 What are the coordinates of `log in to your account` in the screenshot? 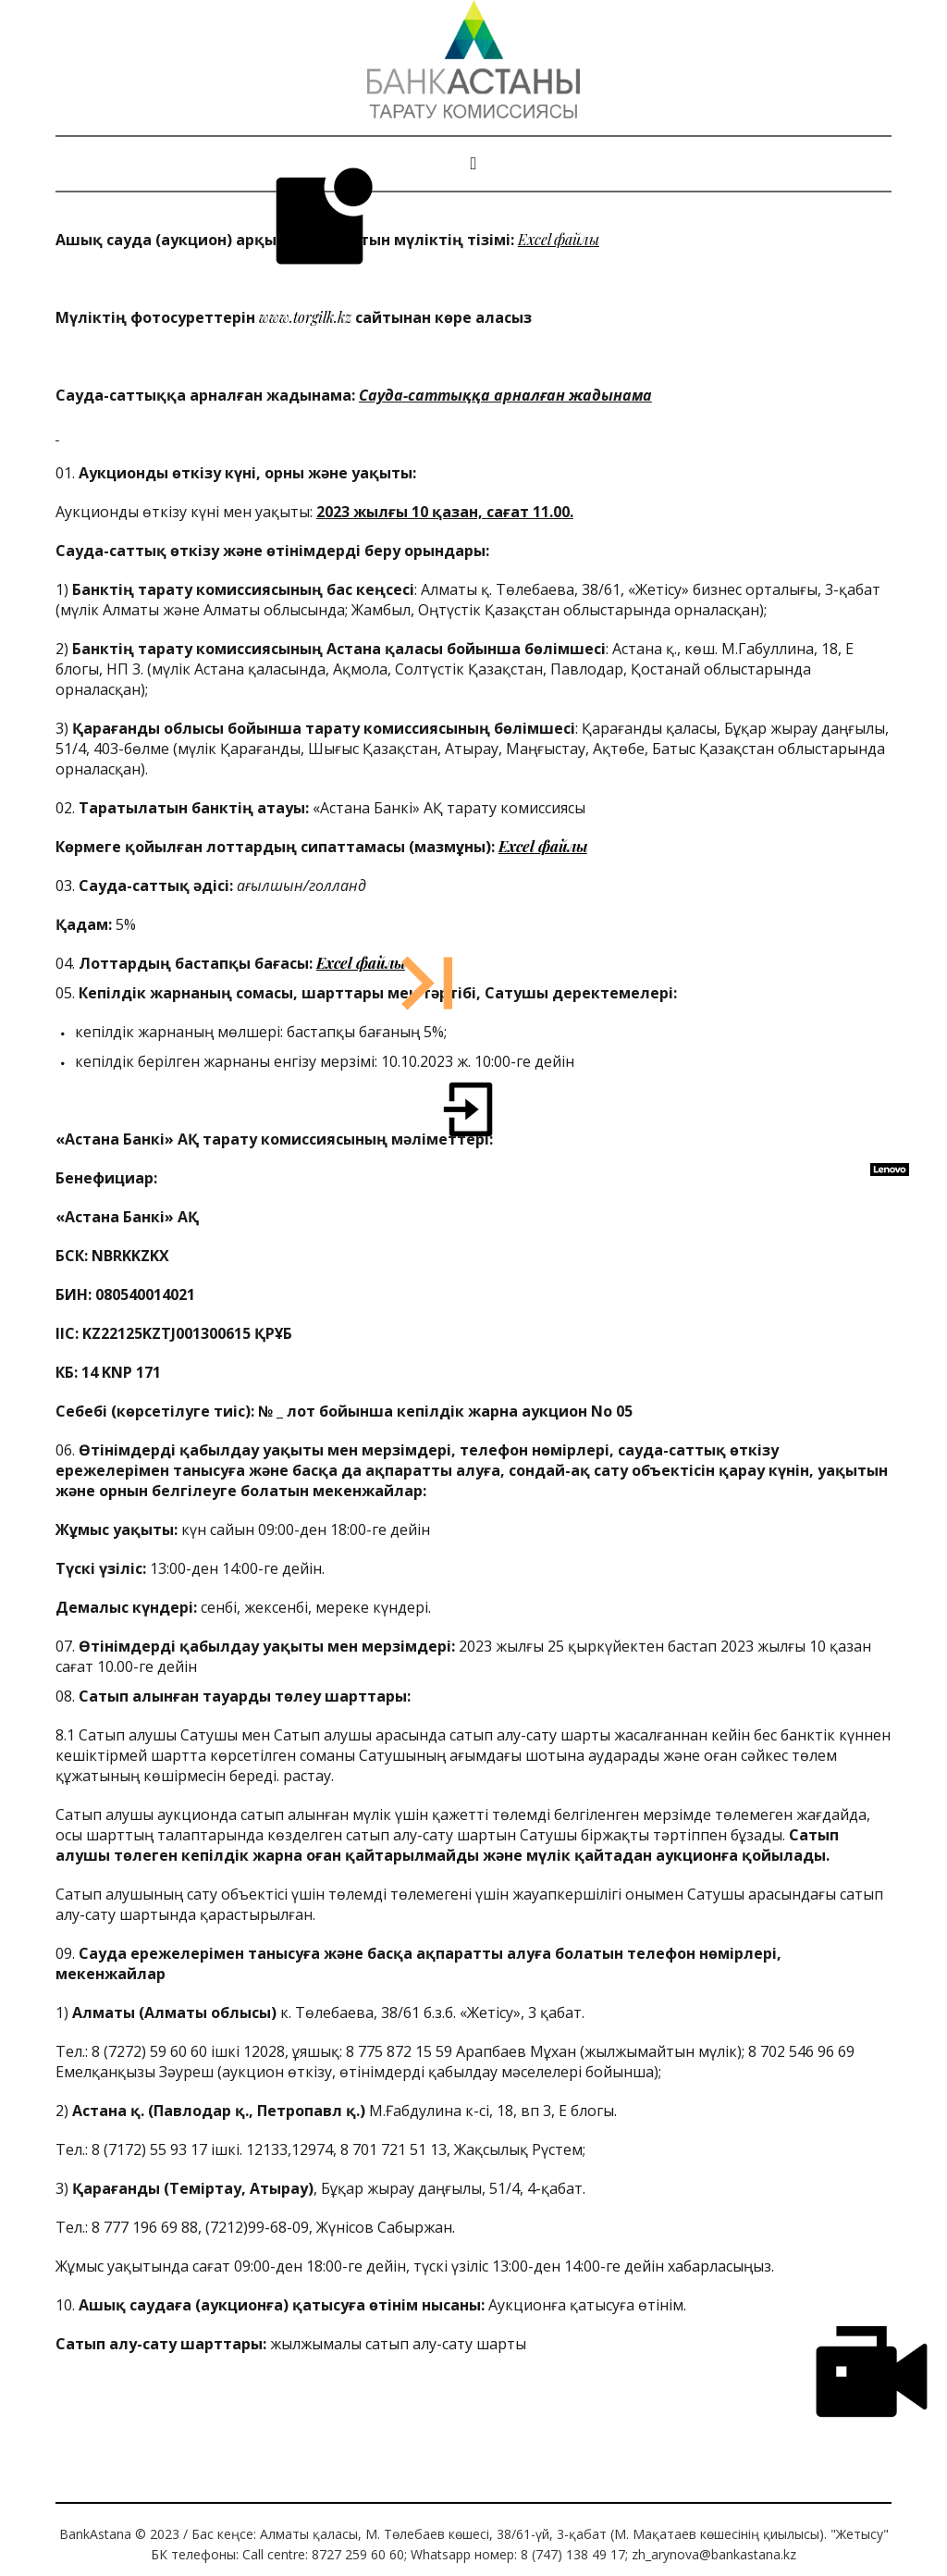 It's located at (471, 1109).